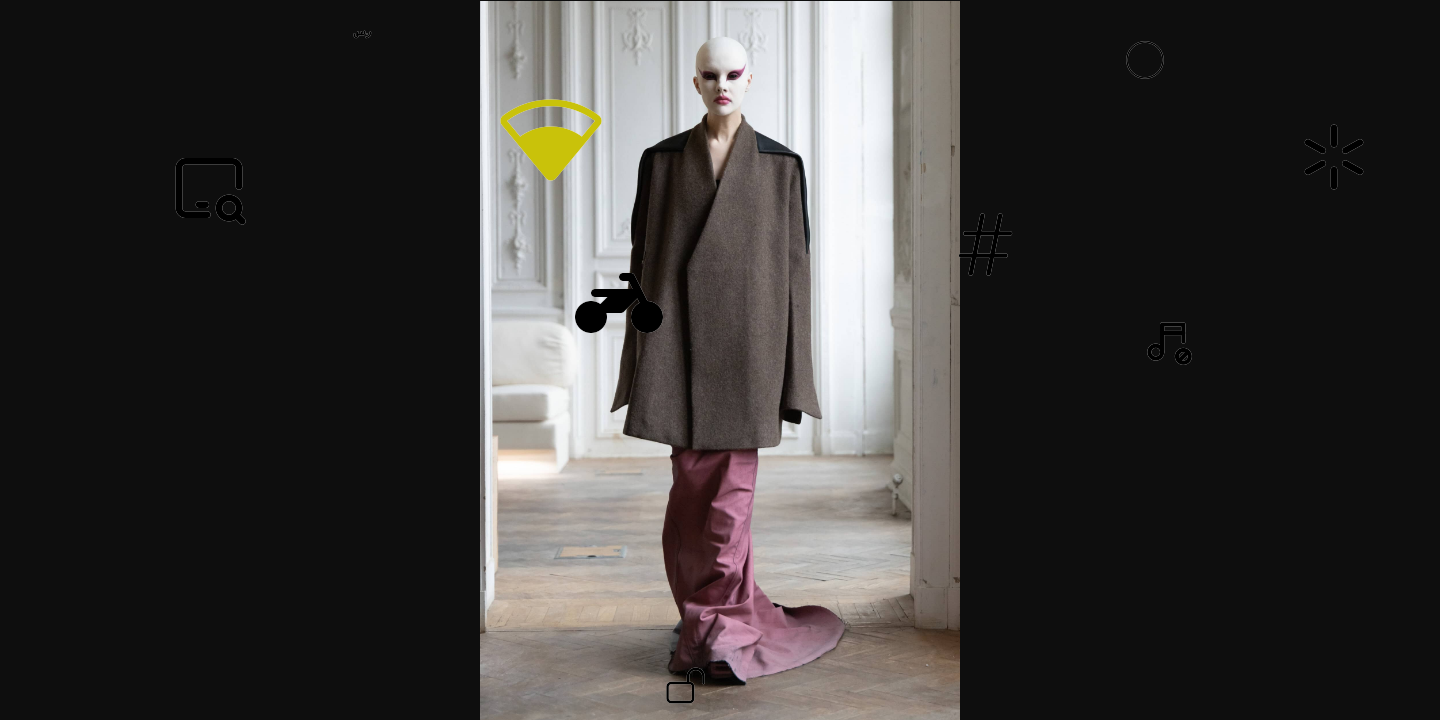  Describe the element at coordinates (1145, 60) in the screenshot. I see `unselected radio button or checkbox option` at that location.